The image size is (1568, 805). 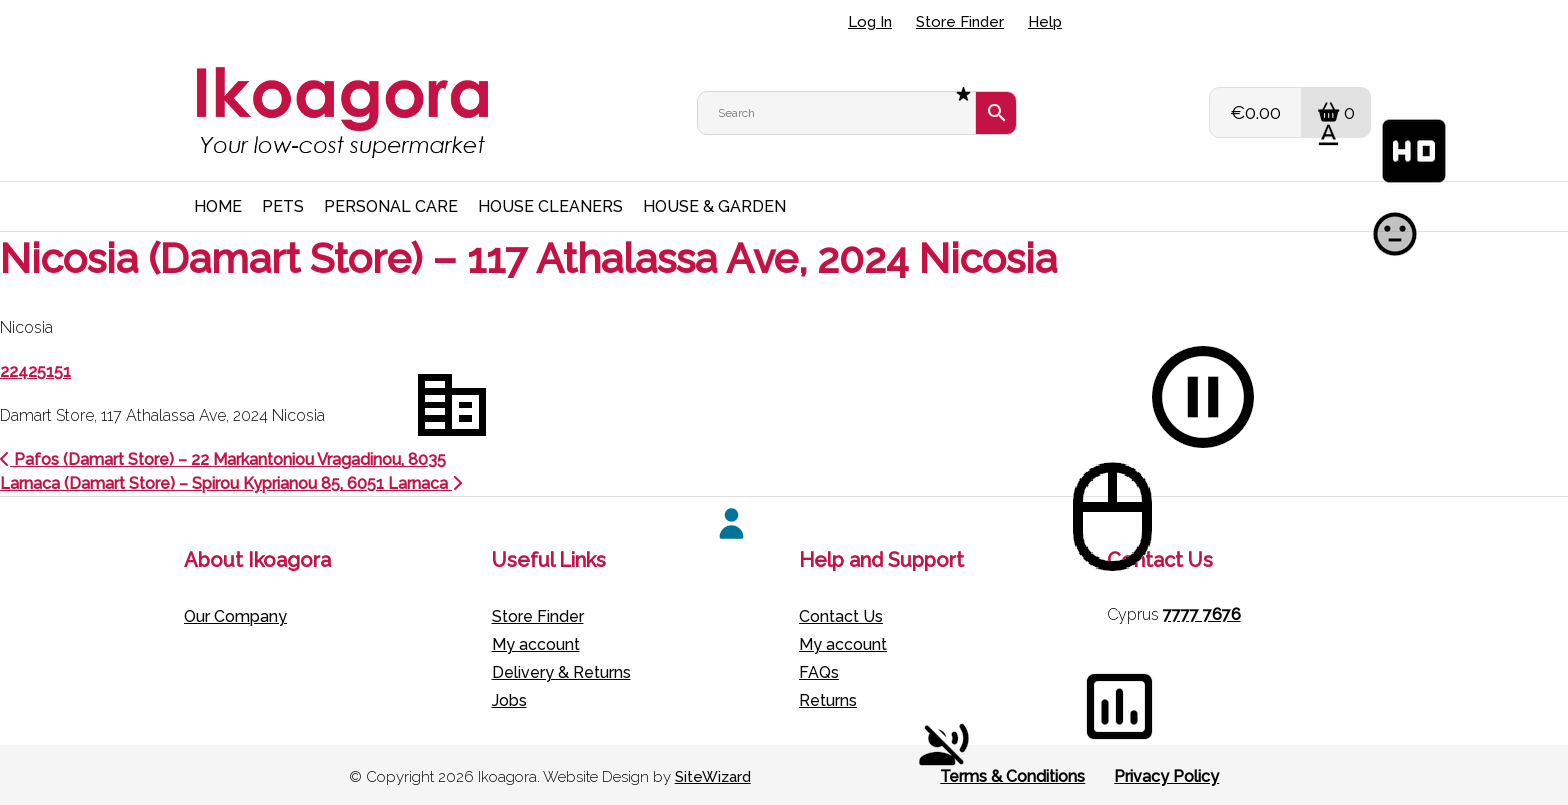 I want to click on mute voice narration or screen reader, so click(x=944, y=745).